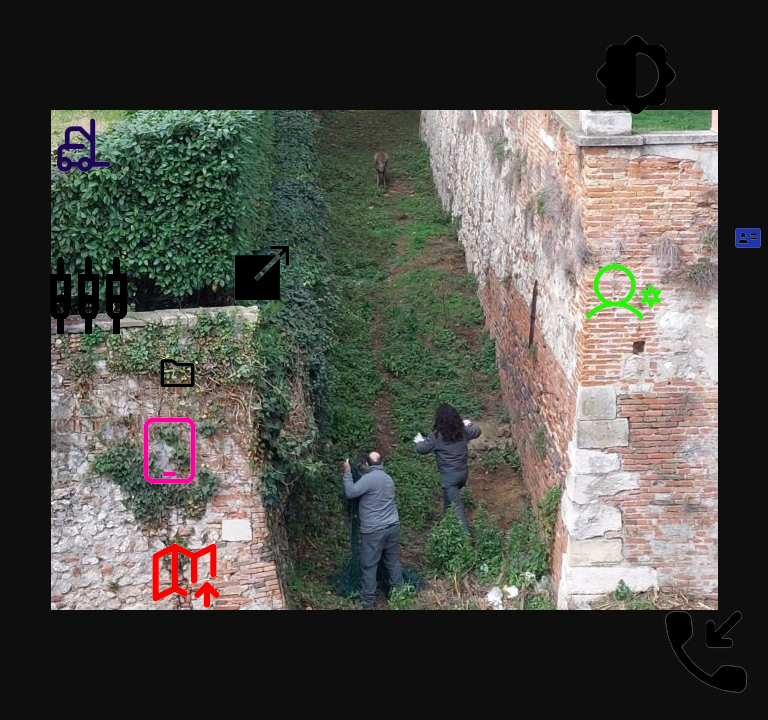  Describe the element at coordinates (184, 572) in the screenshot. I see `upload or share your current map location` at that location.